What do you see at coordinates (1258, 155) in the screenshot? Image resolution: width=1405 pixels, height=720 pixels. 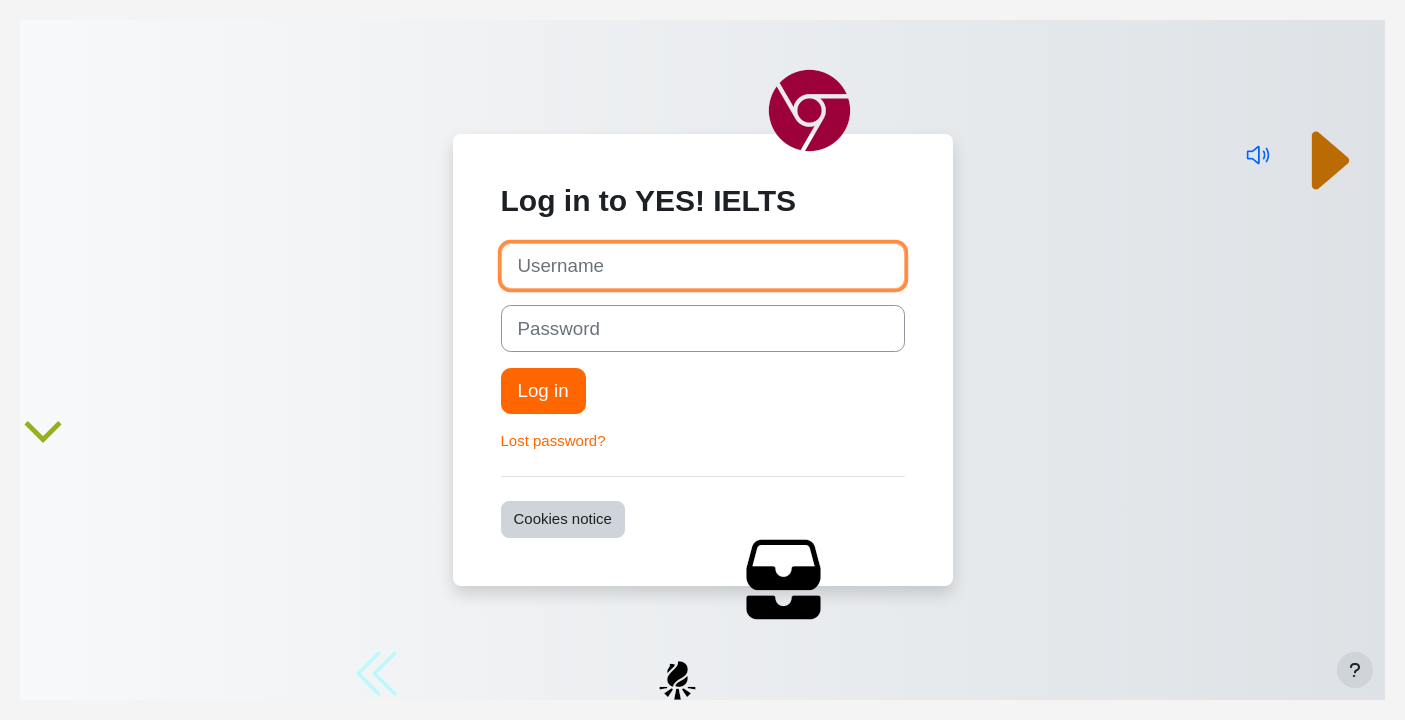 I see `adjust audio volume to medium level` at bounding box center [1258, 155].